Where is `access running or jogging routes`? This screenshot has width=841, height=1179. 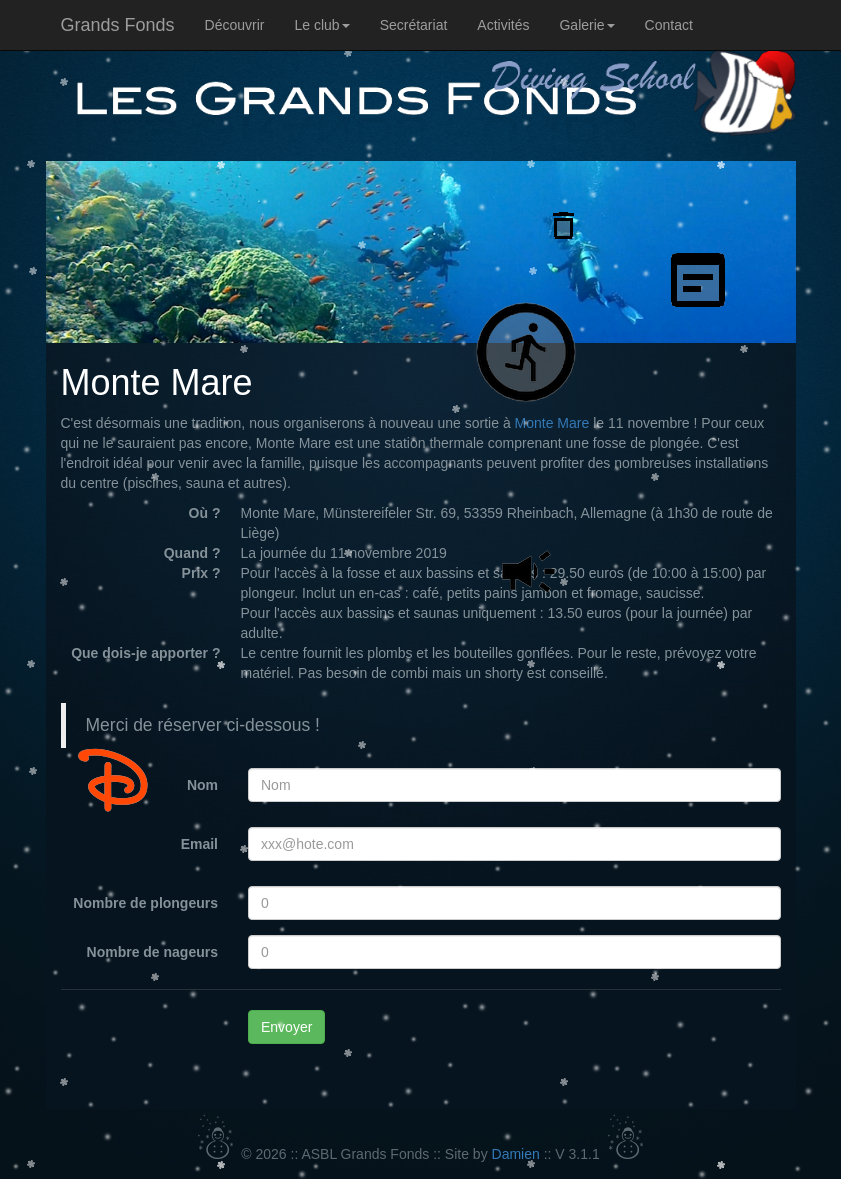
access running or jogging routes is located at coordinates (526, 352).